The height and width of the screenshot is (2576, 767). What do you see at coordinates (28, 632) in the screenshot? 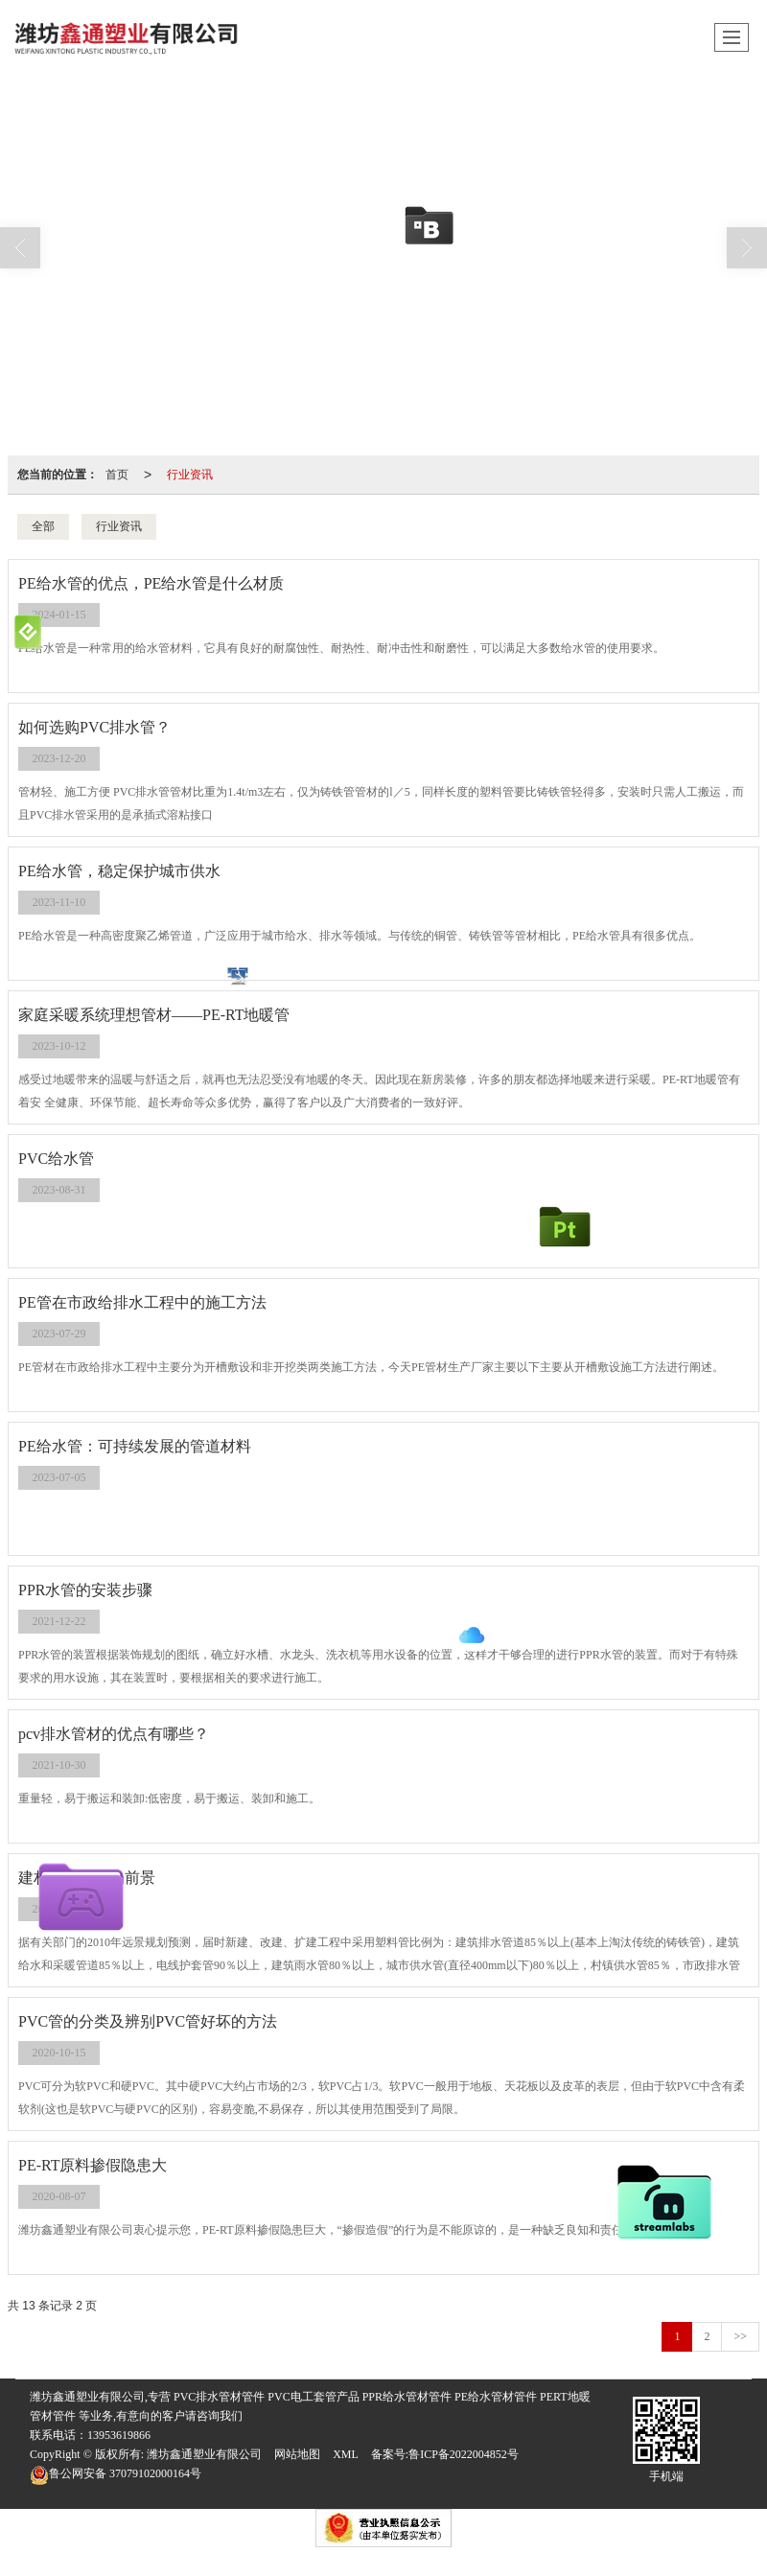
I see `an epub ebook file` at bounding box center [28, 632].